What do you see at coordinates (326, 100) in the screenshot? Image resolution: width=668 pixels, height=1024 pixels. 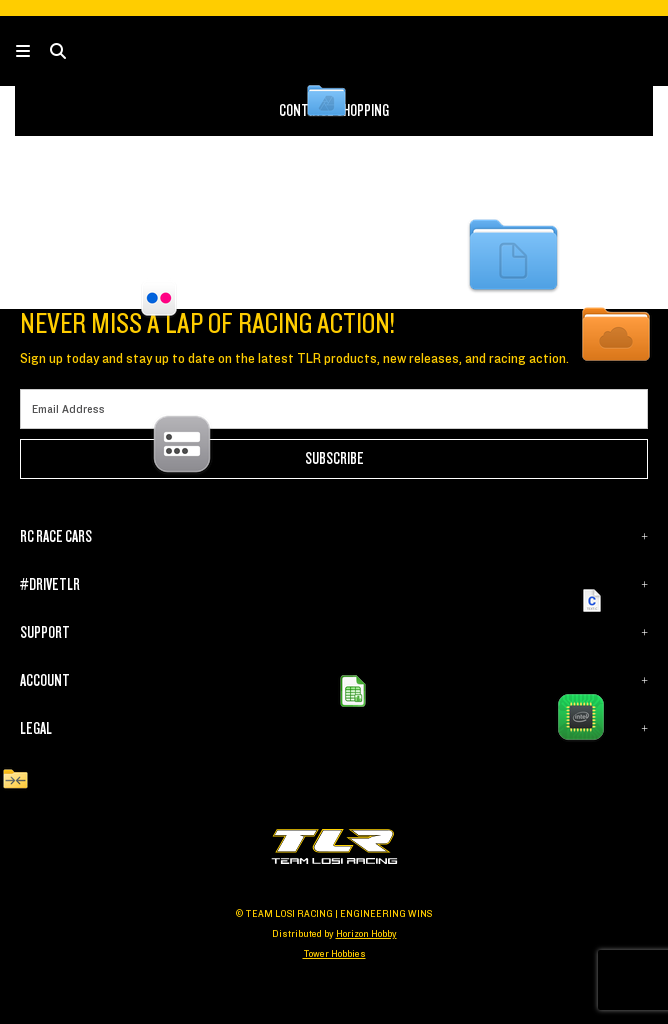 I see `open Affinity Photo project folder` at bounding box center [326, 100].